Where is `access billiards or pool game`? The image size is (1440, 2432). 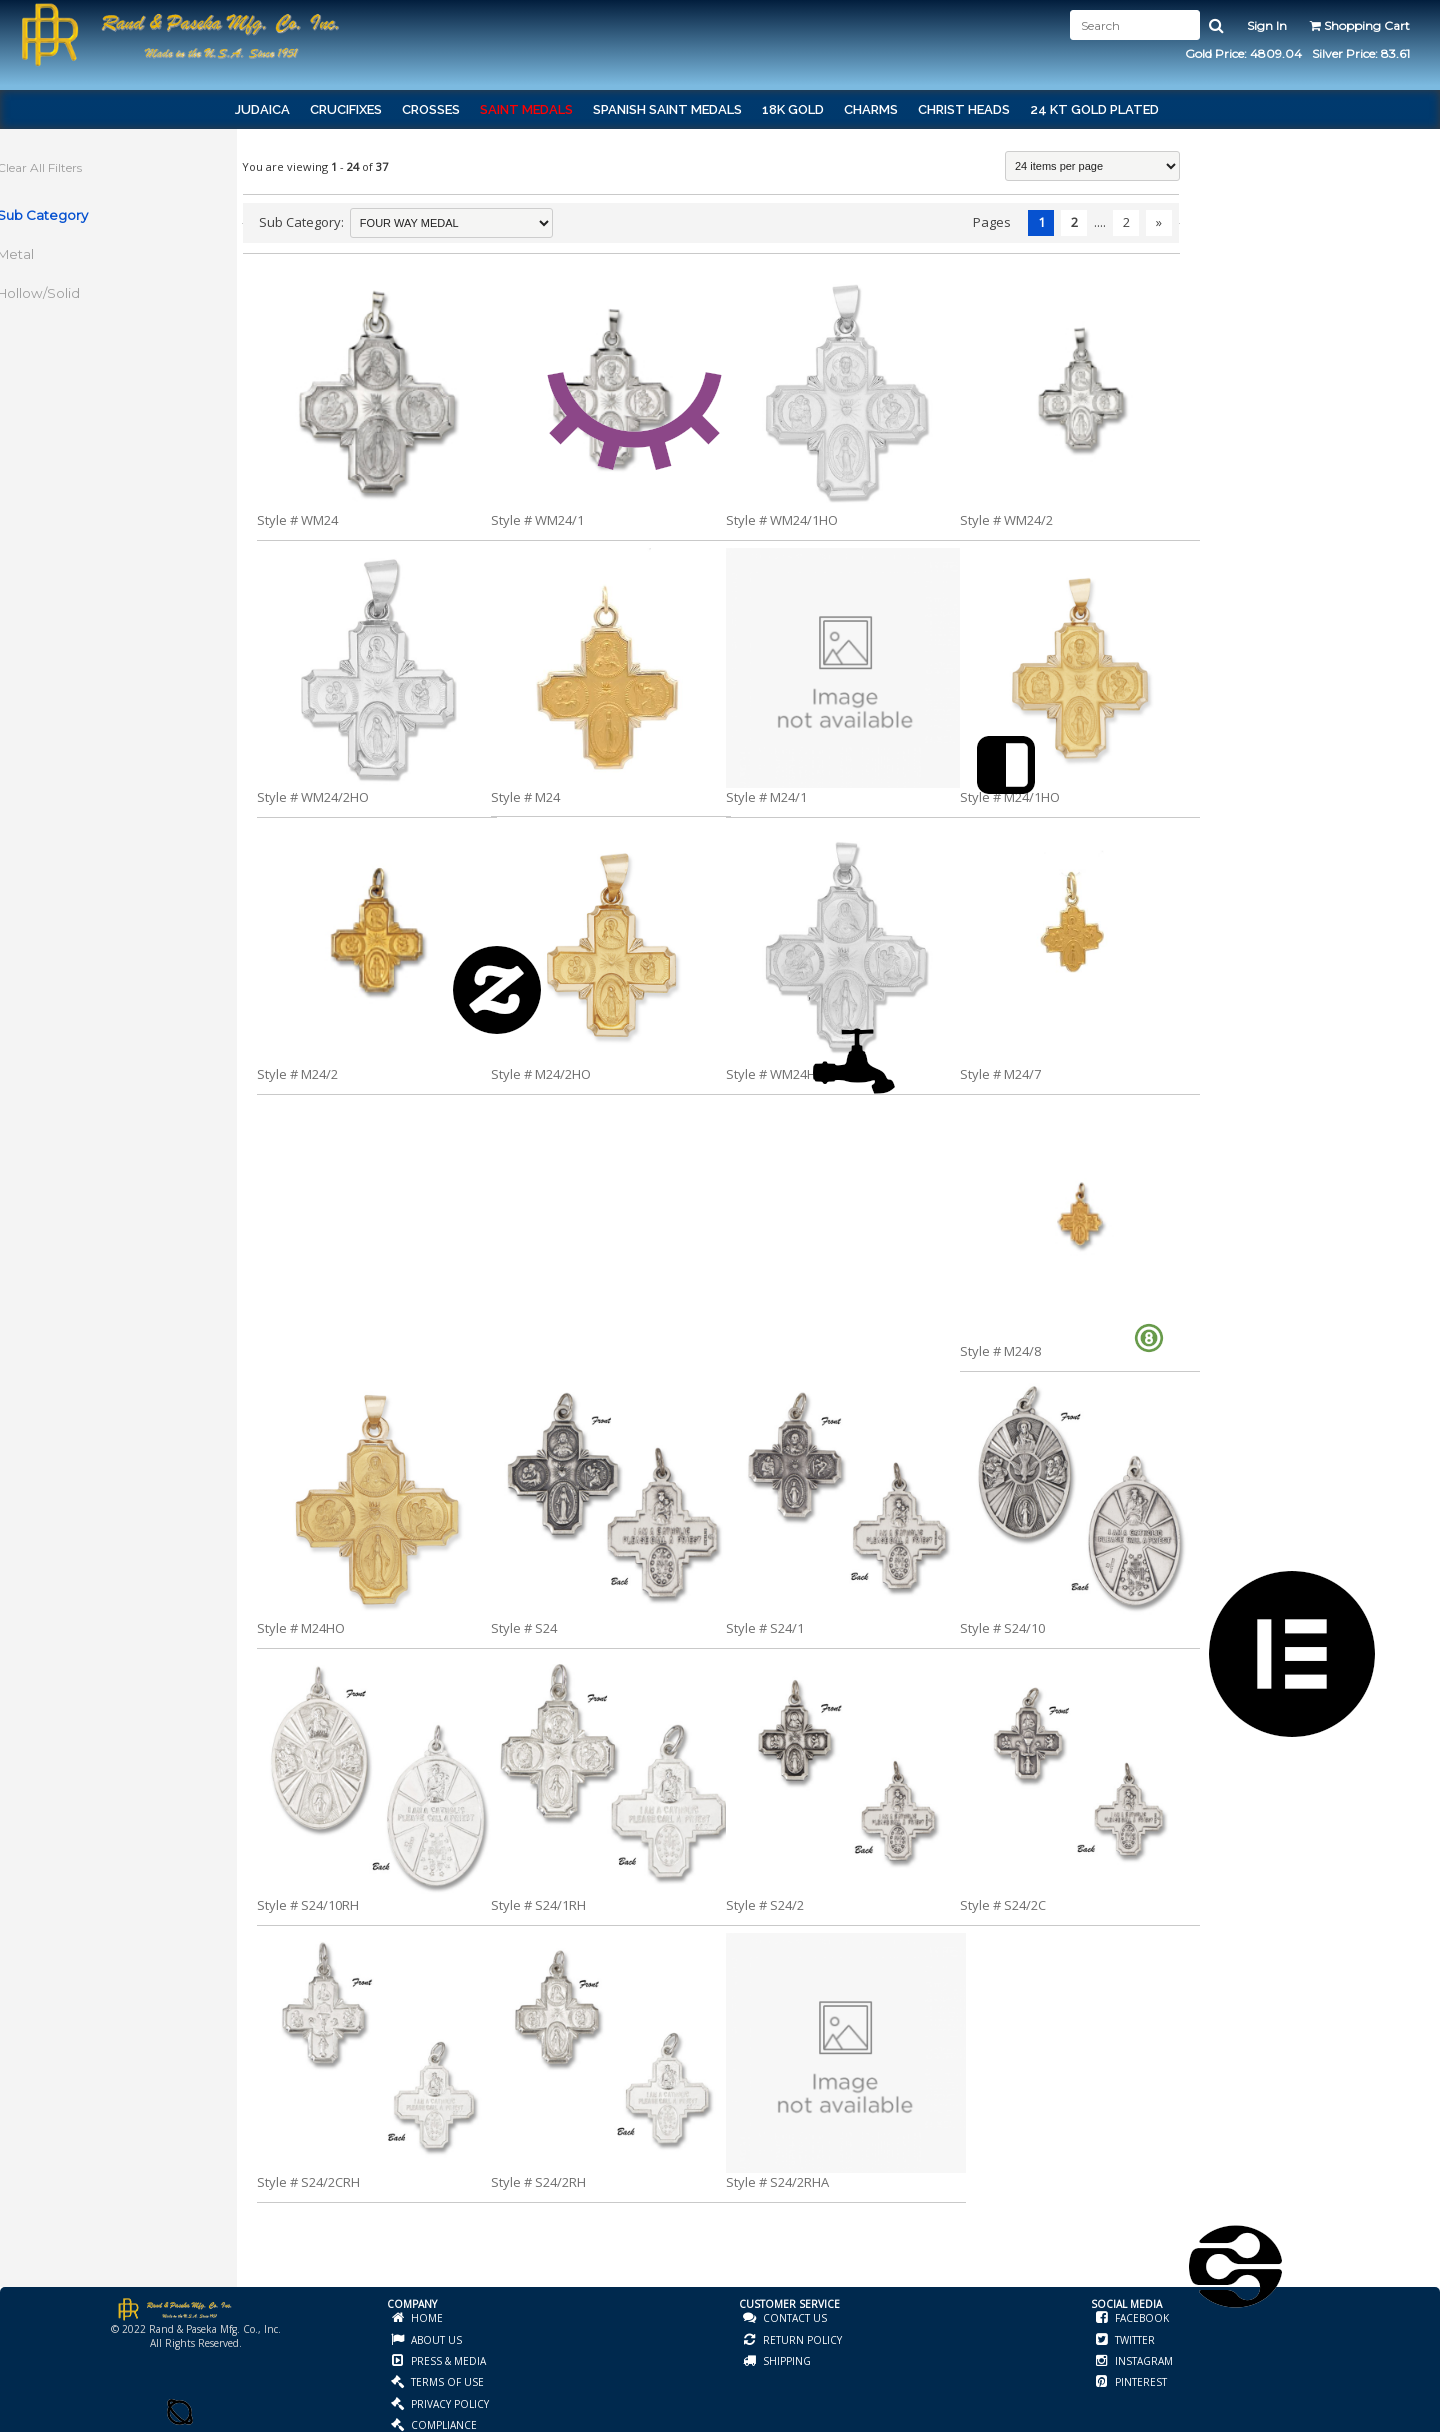 access billiards or pool game is located at coordinates (1149, 1338).